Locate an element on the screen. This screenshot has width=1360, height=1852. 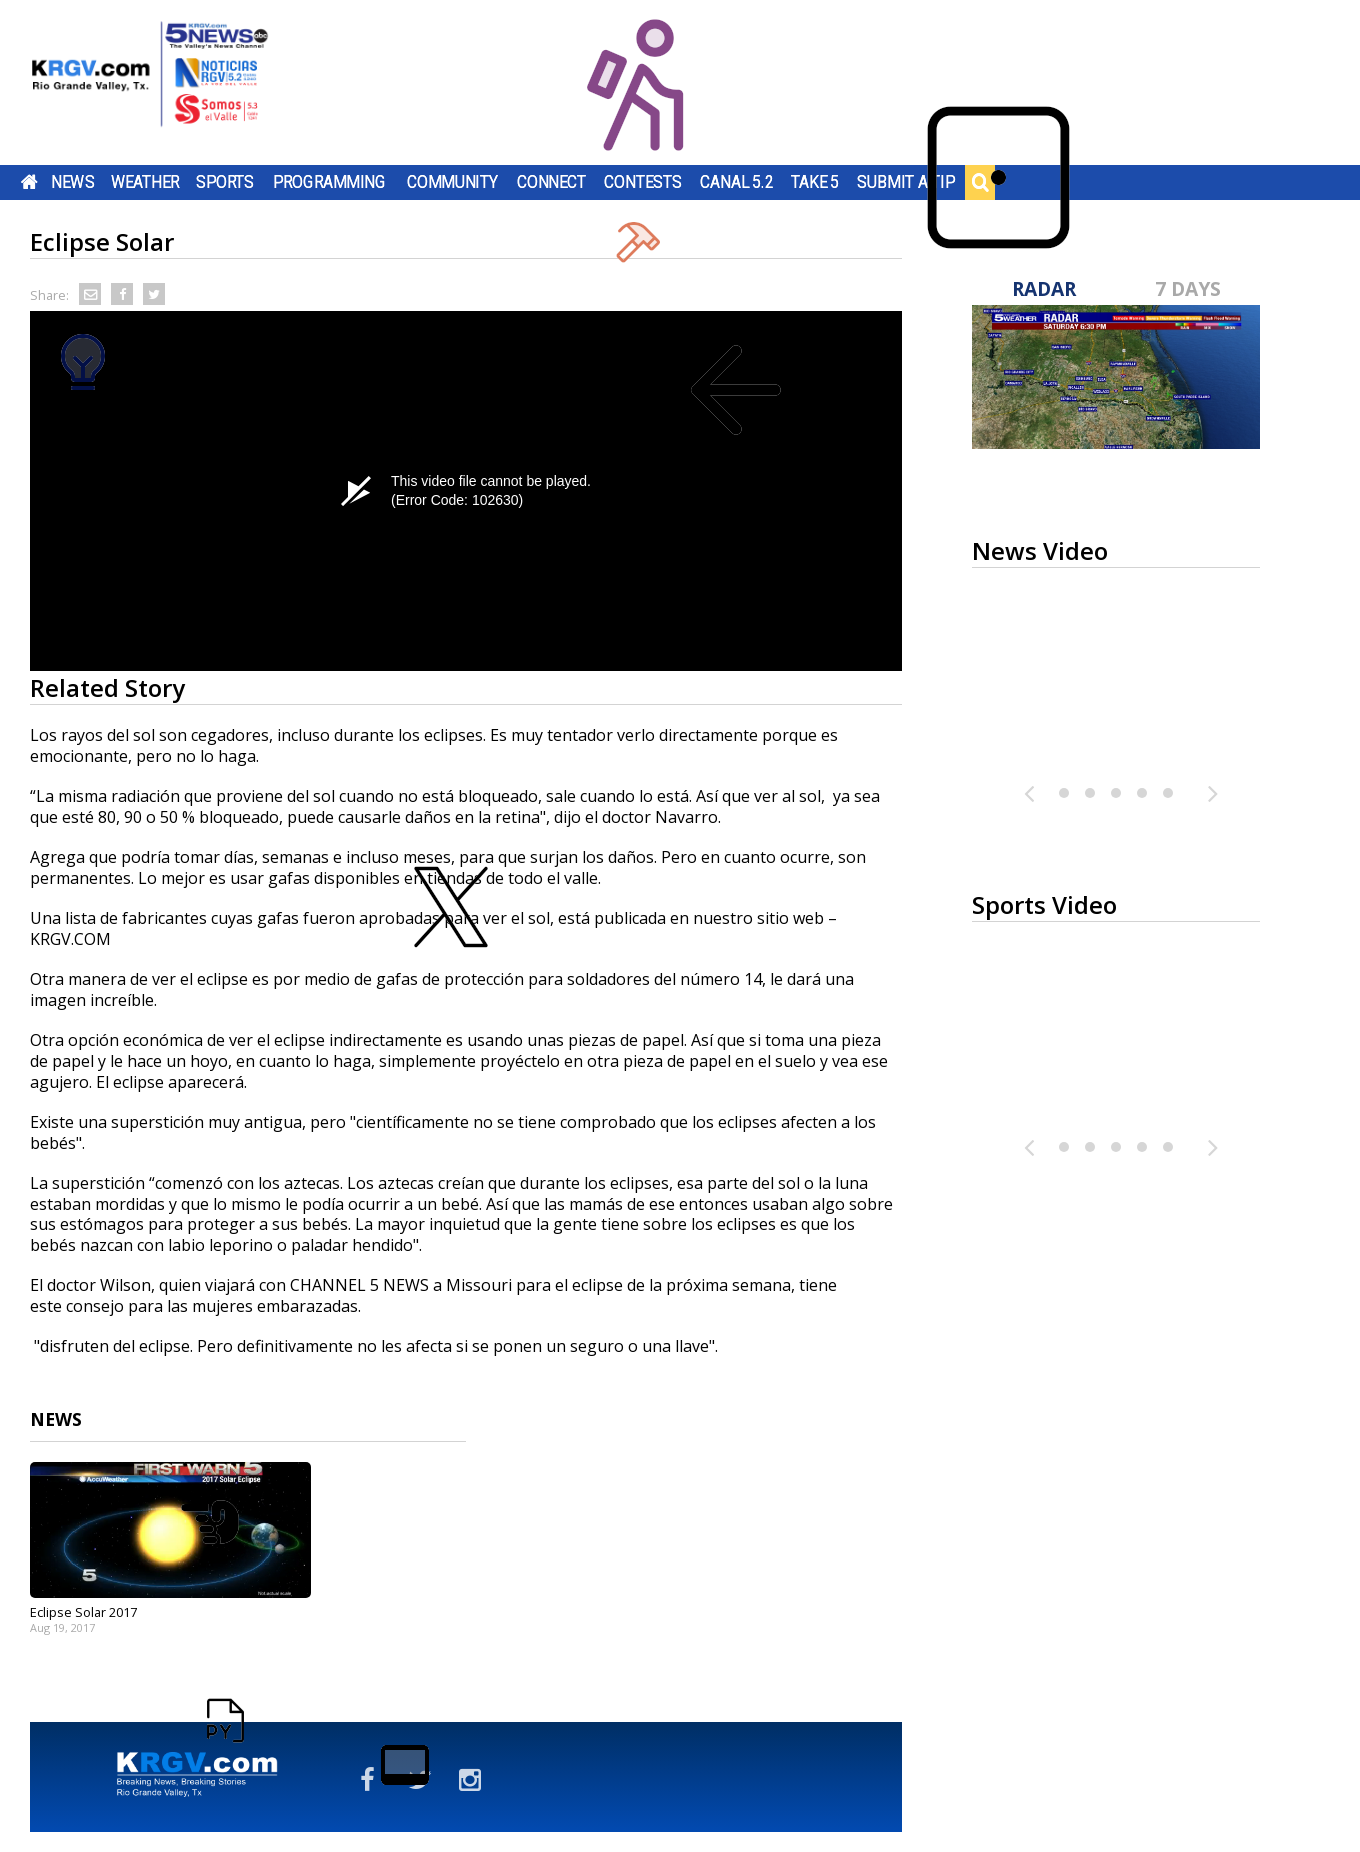
open the X (formerly Twitter) app is located at coordinates (451, 907).